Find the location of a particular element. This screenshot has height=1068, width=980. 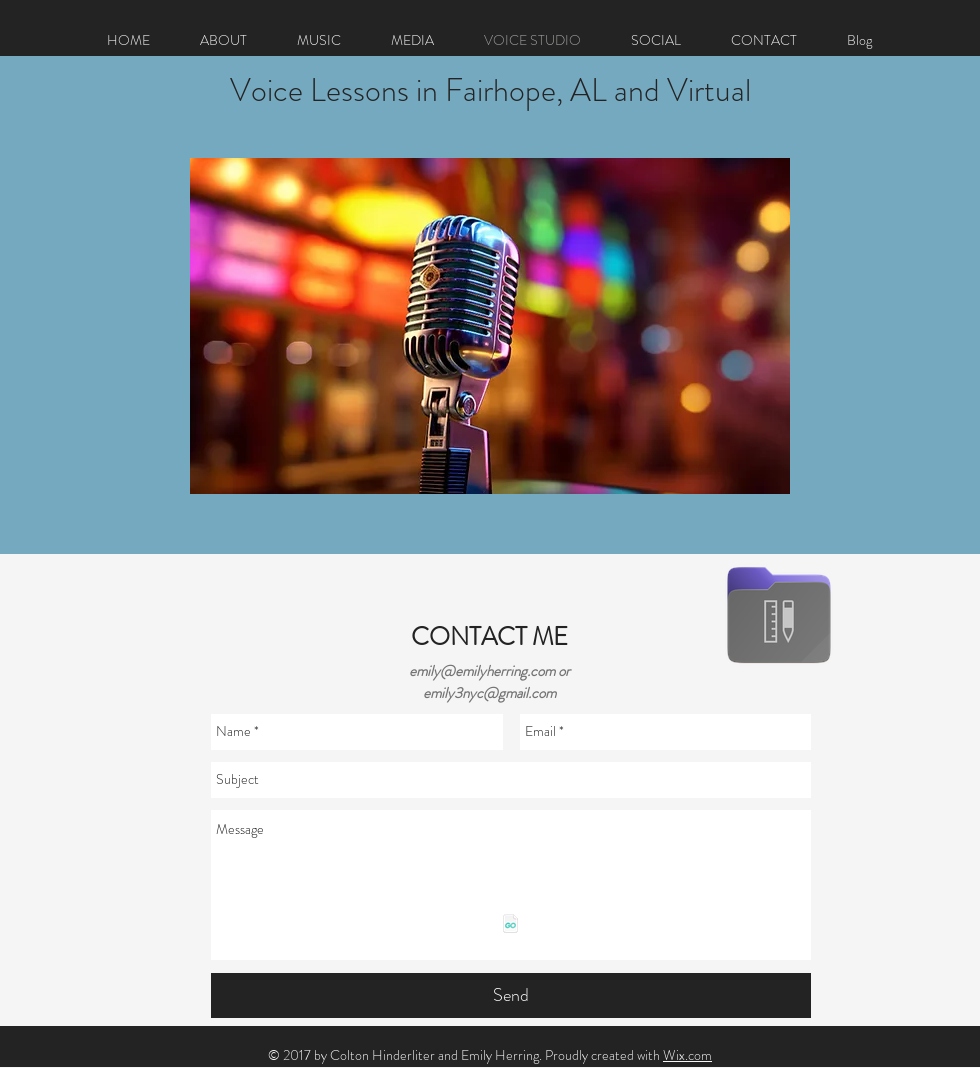

open templates folder is located at coordinates (779, 615).